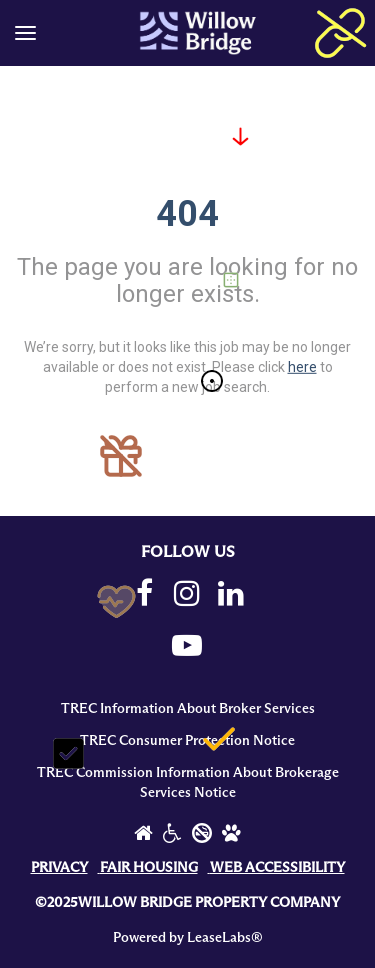 The width and height of the screenshot is (375, 968). I want to click on confirm or submit an action, so click(219, 738).